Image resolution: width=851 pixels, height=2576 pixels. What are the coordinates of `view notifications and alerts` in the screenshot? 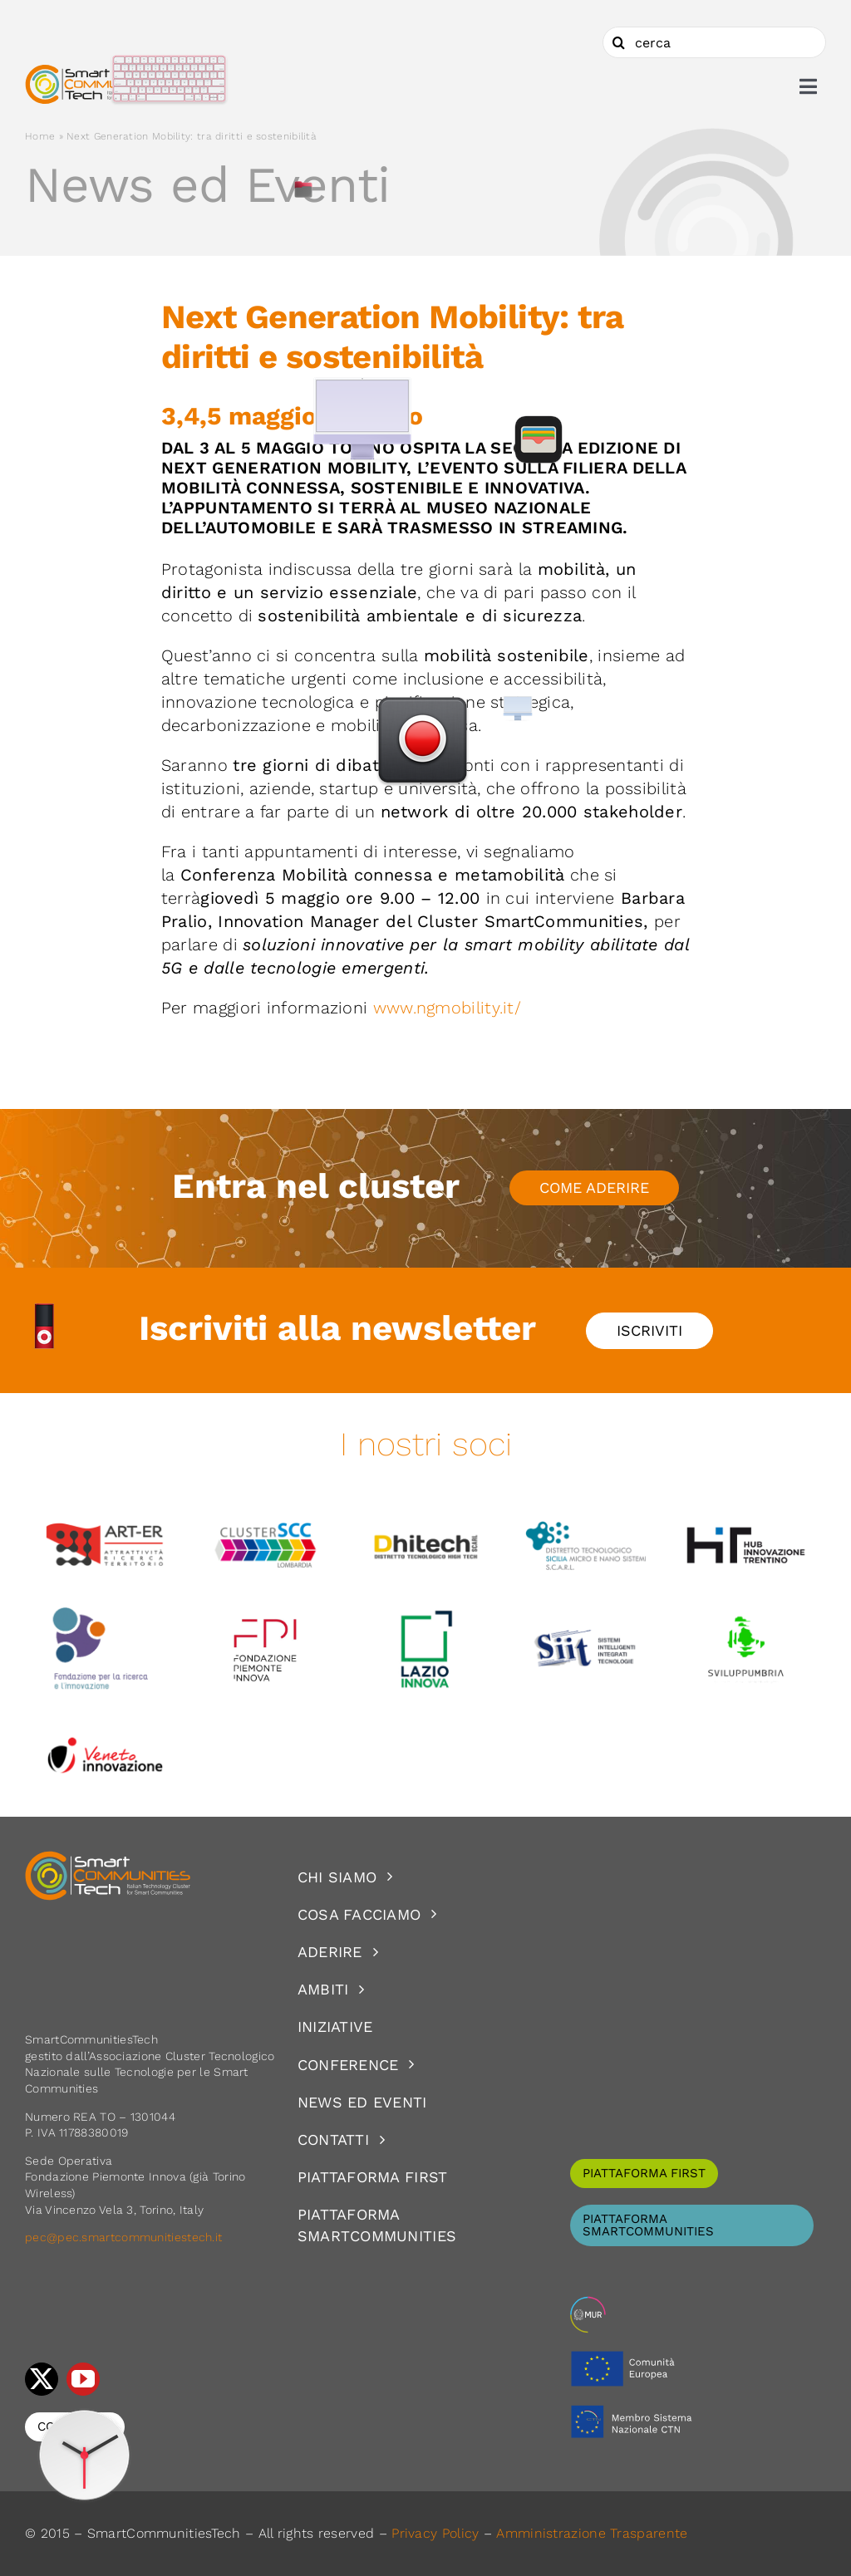 It's located at (422, 741).